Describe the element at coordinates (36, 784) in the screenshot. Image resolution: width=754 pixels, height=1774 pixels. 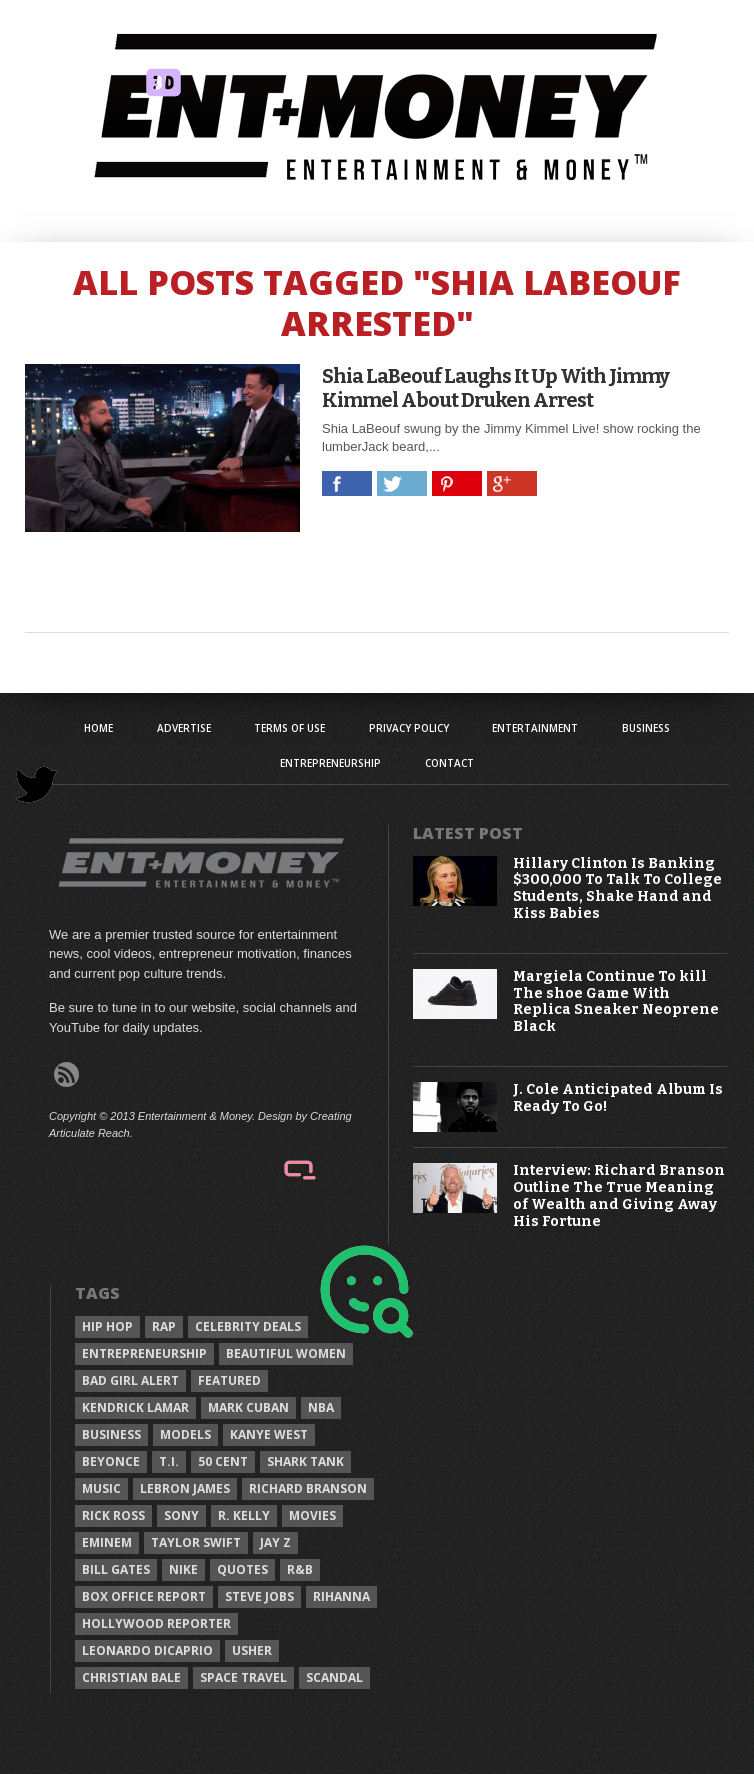
I see `open twitter` at that location.